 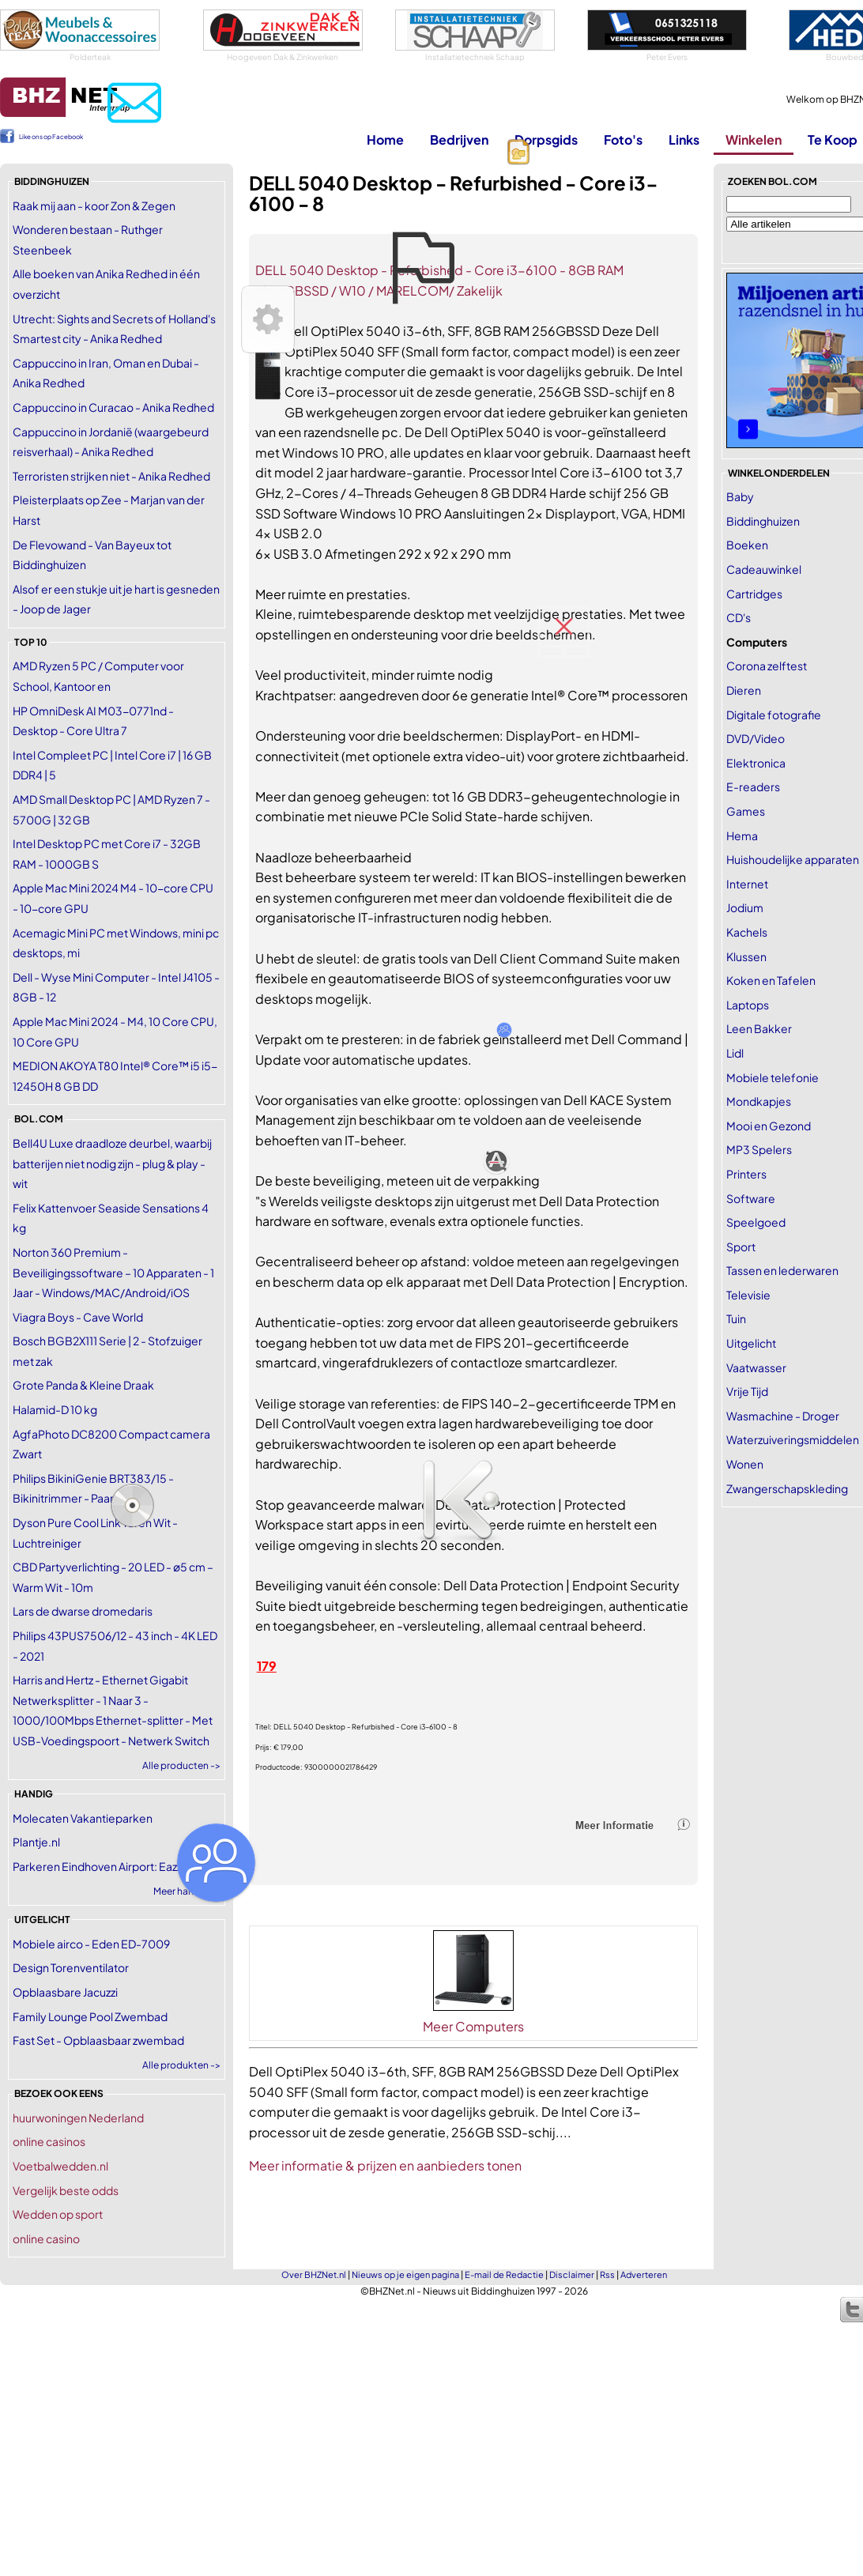 I want to click on check for and install system software updates, so click(x=496, y=1161).